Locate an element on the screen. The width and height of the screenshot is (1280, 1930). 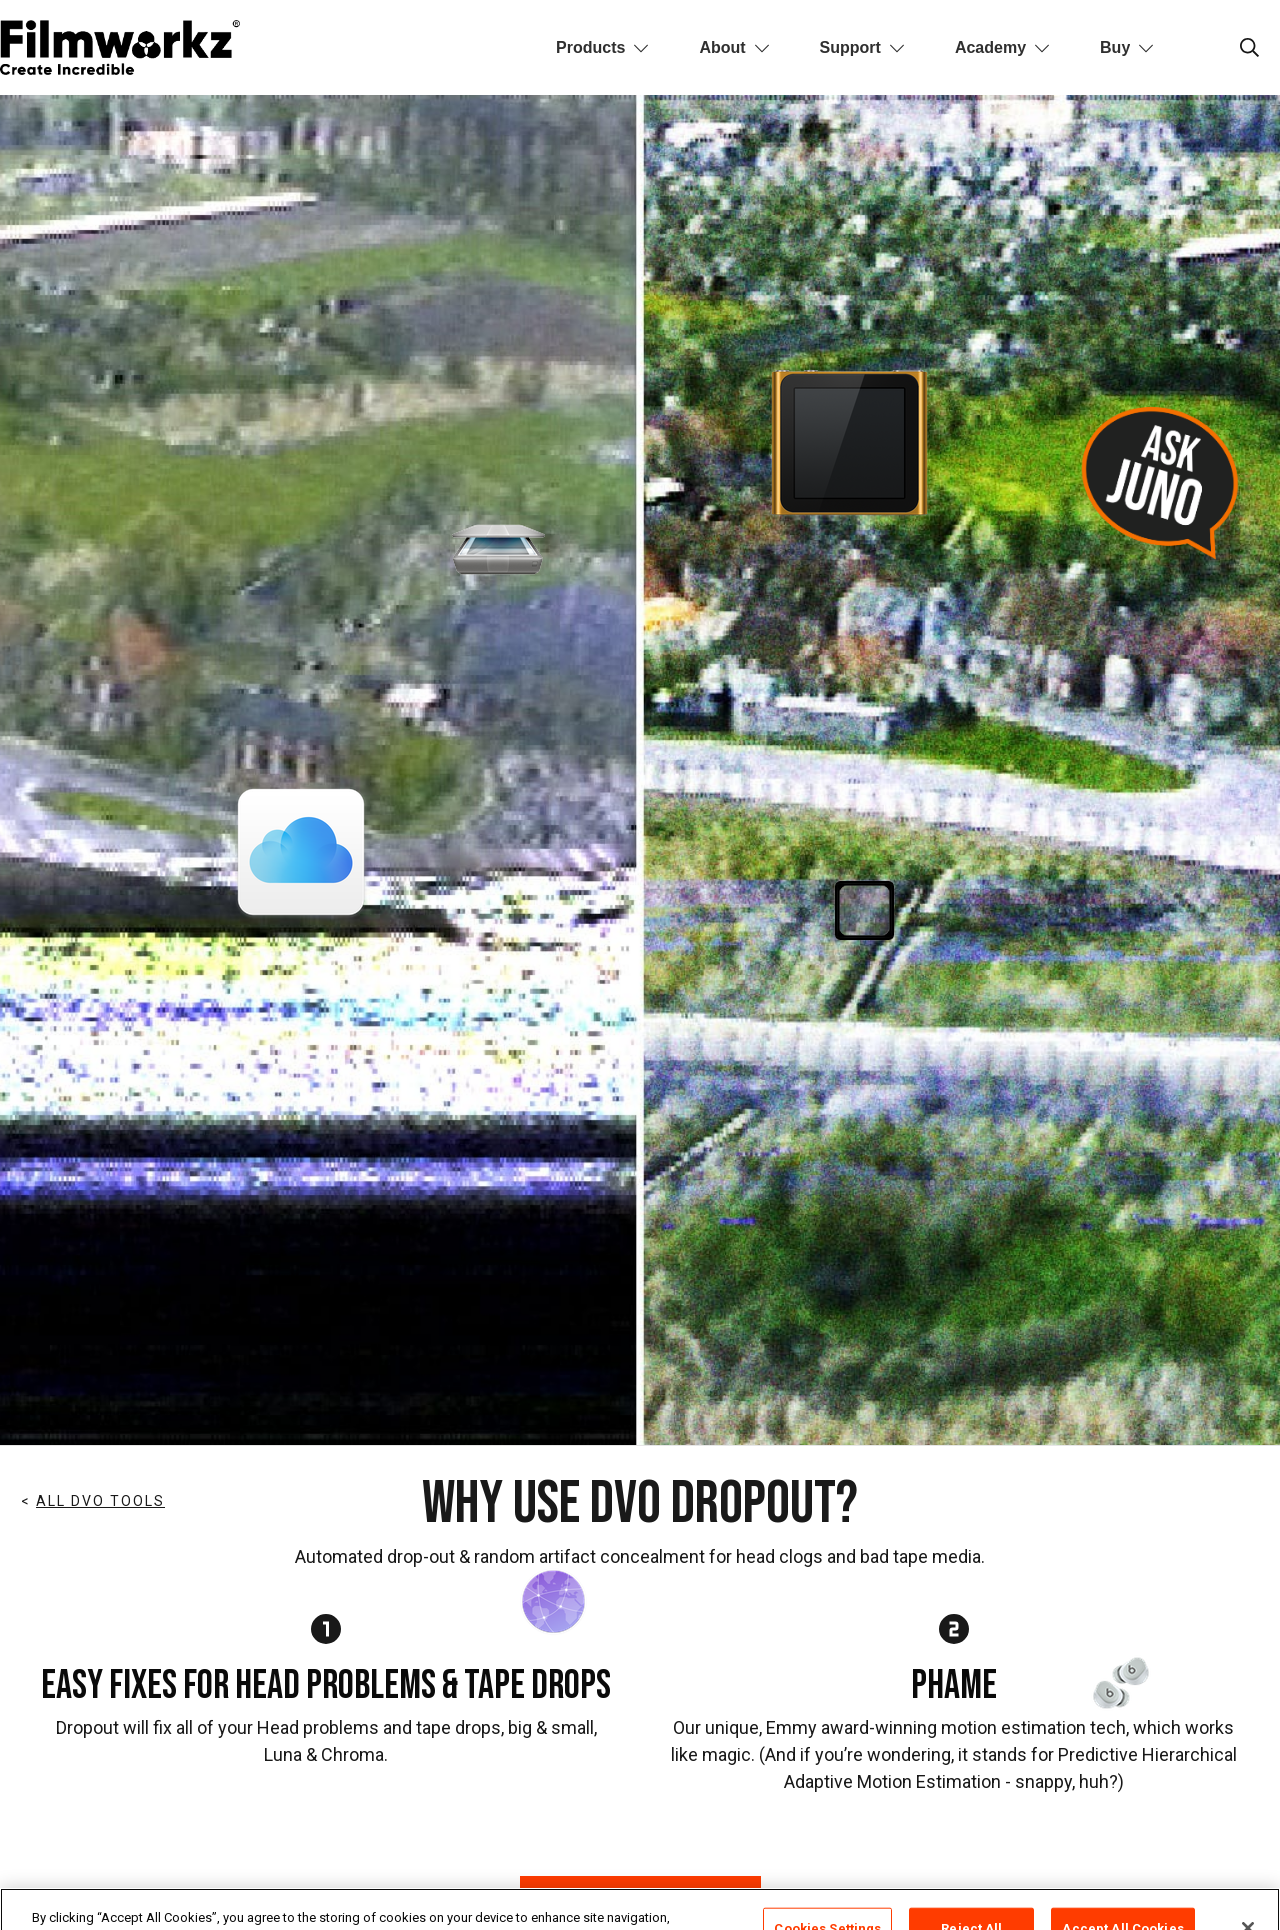
connect beats wireless earbuds via bluetooth is located at coordinates (1121, 1683).